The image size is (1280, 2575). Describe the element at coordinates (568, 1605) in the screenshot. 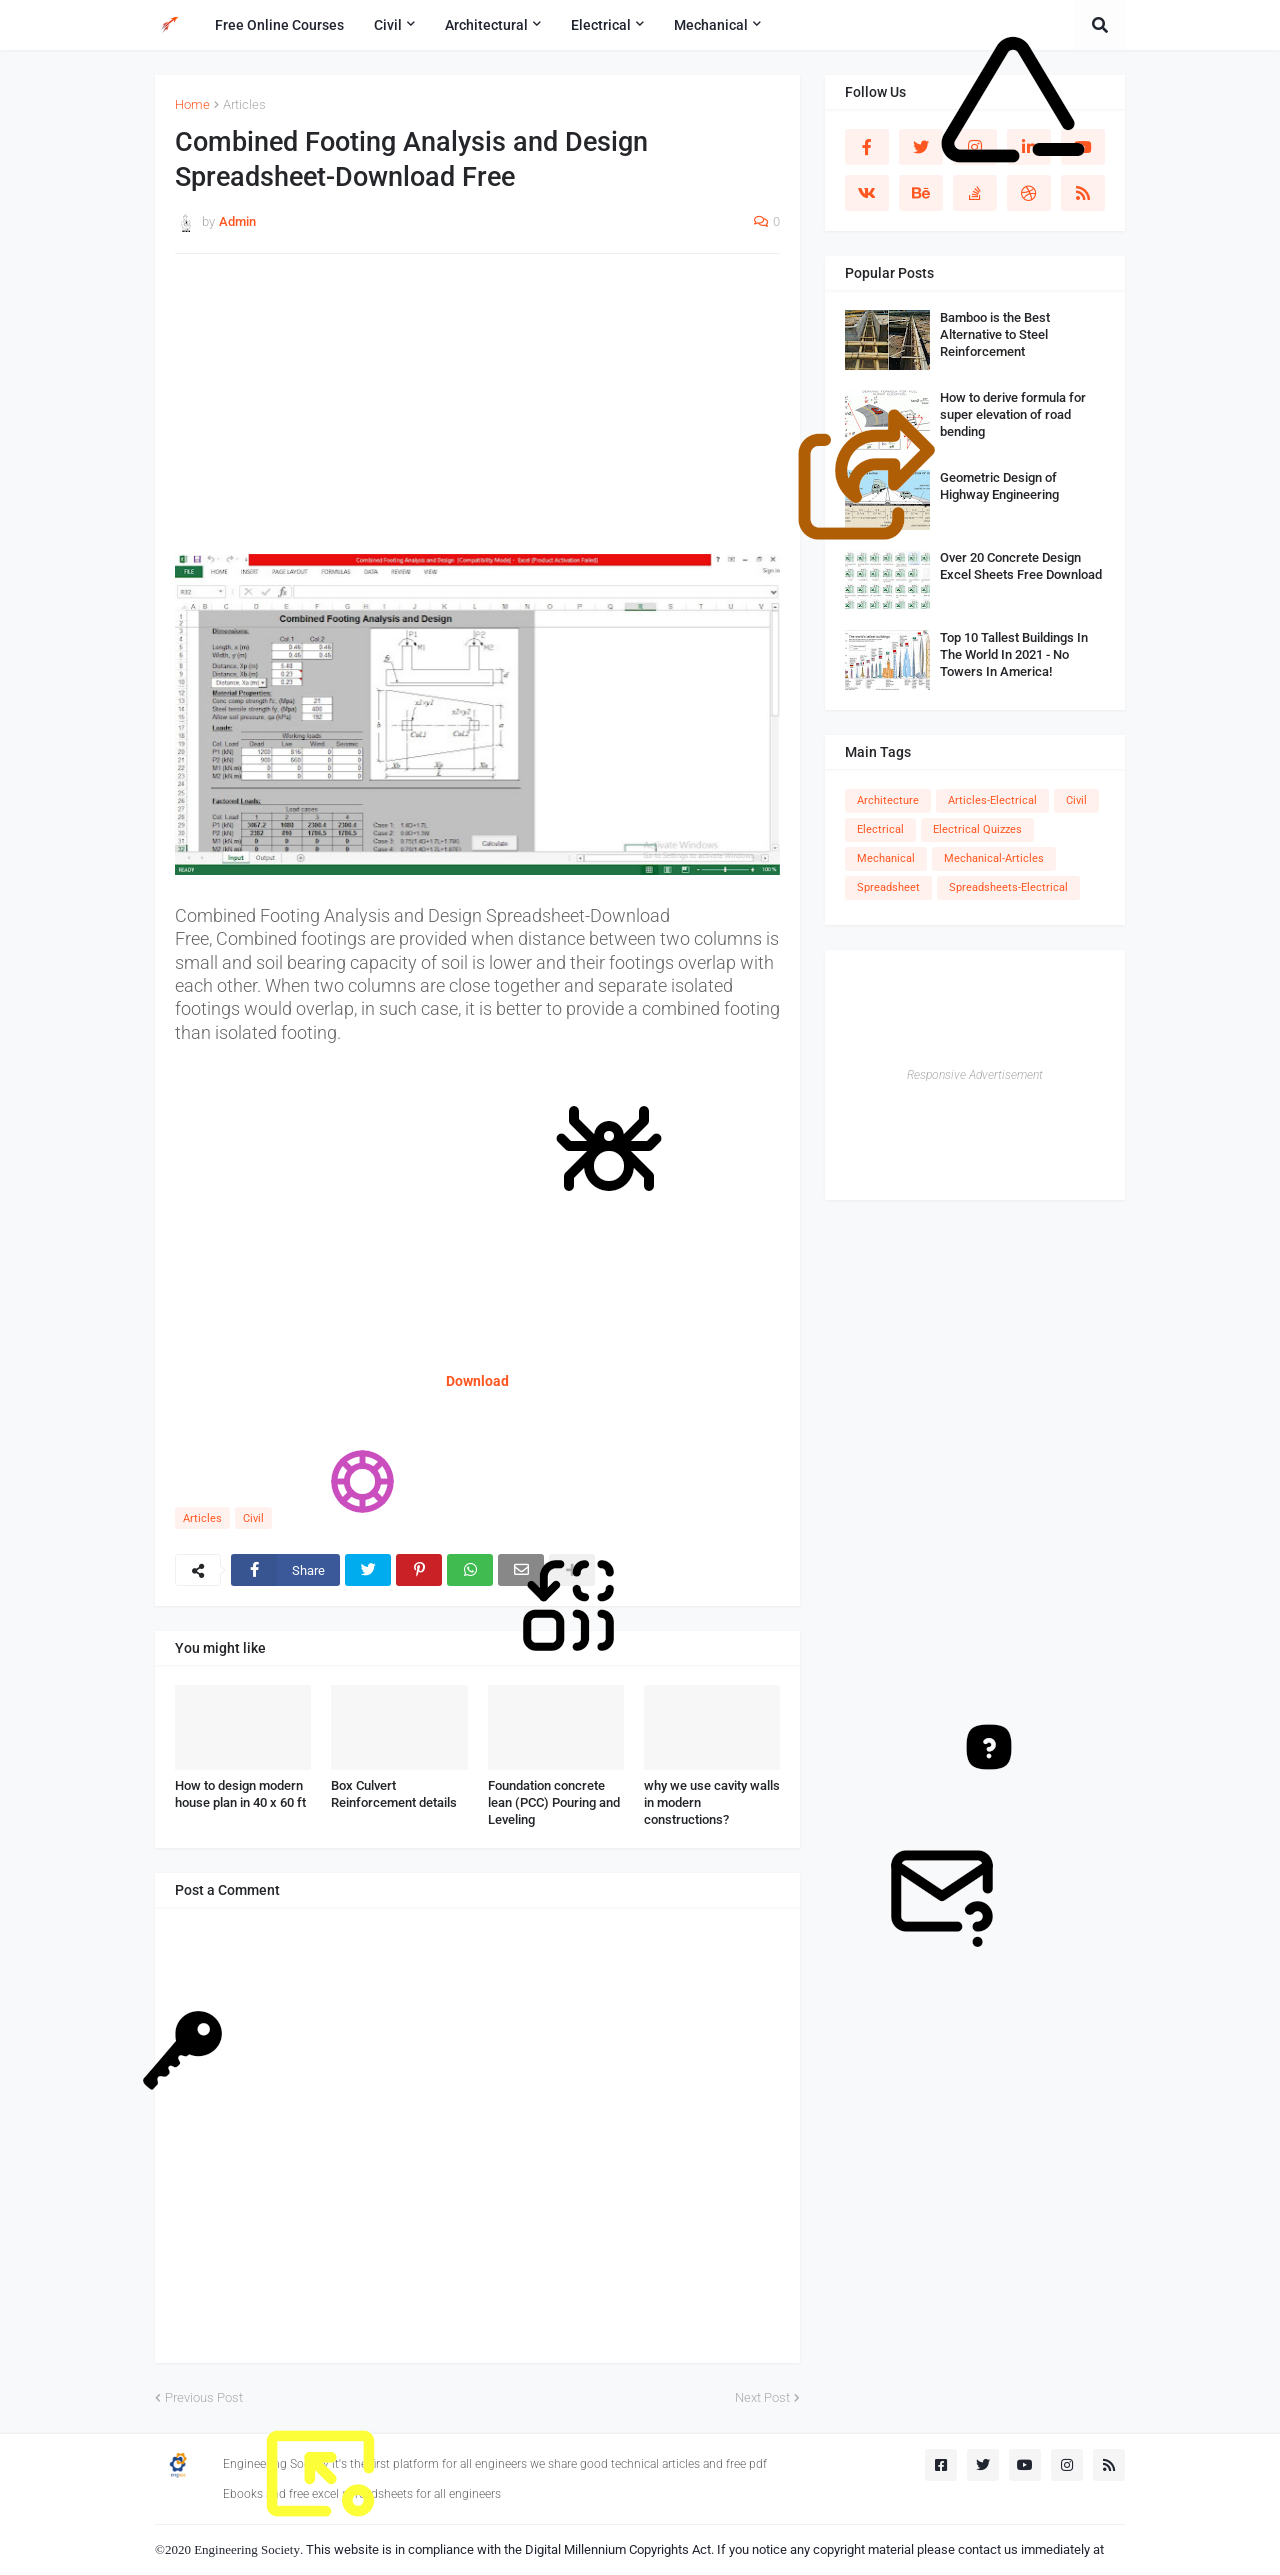

I see `replace all matching instances in a document` at that location.